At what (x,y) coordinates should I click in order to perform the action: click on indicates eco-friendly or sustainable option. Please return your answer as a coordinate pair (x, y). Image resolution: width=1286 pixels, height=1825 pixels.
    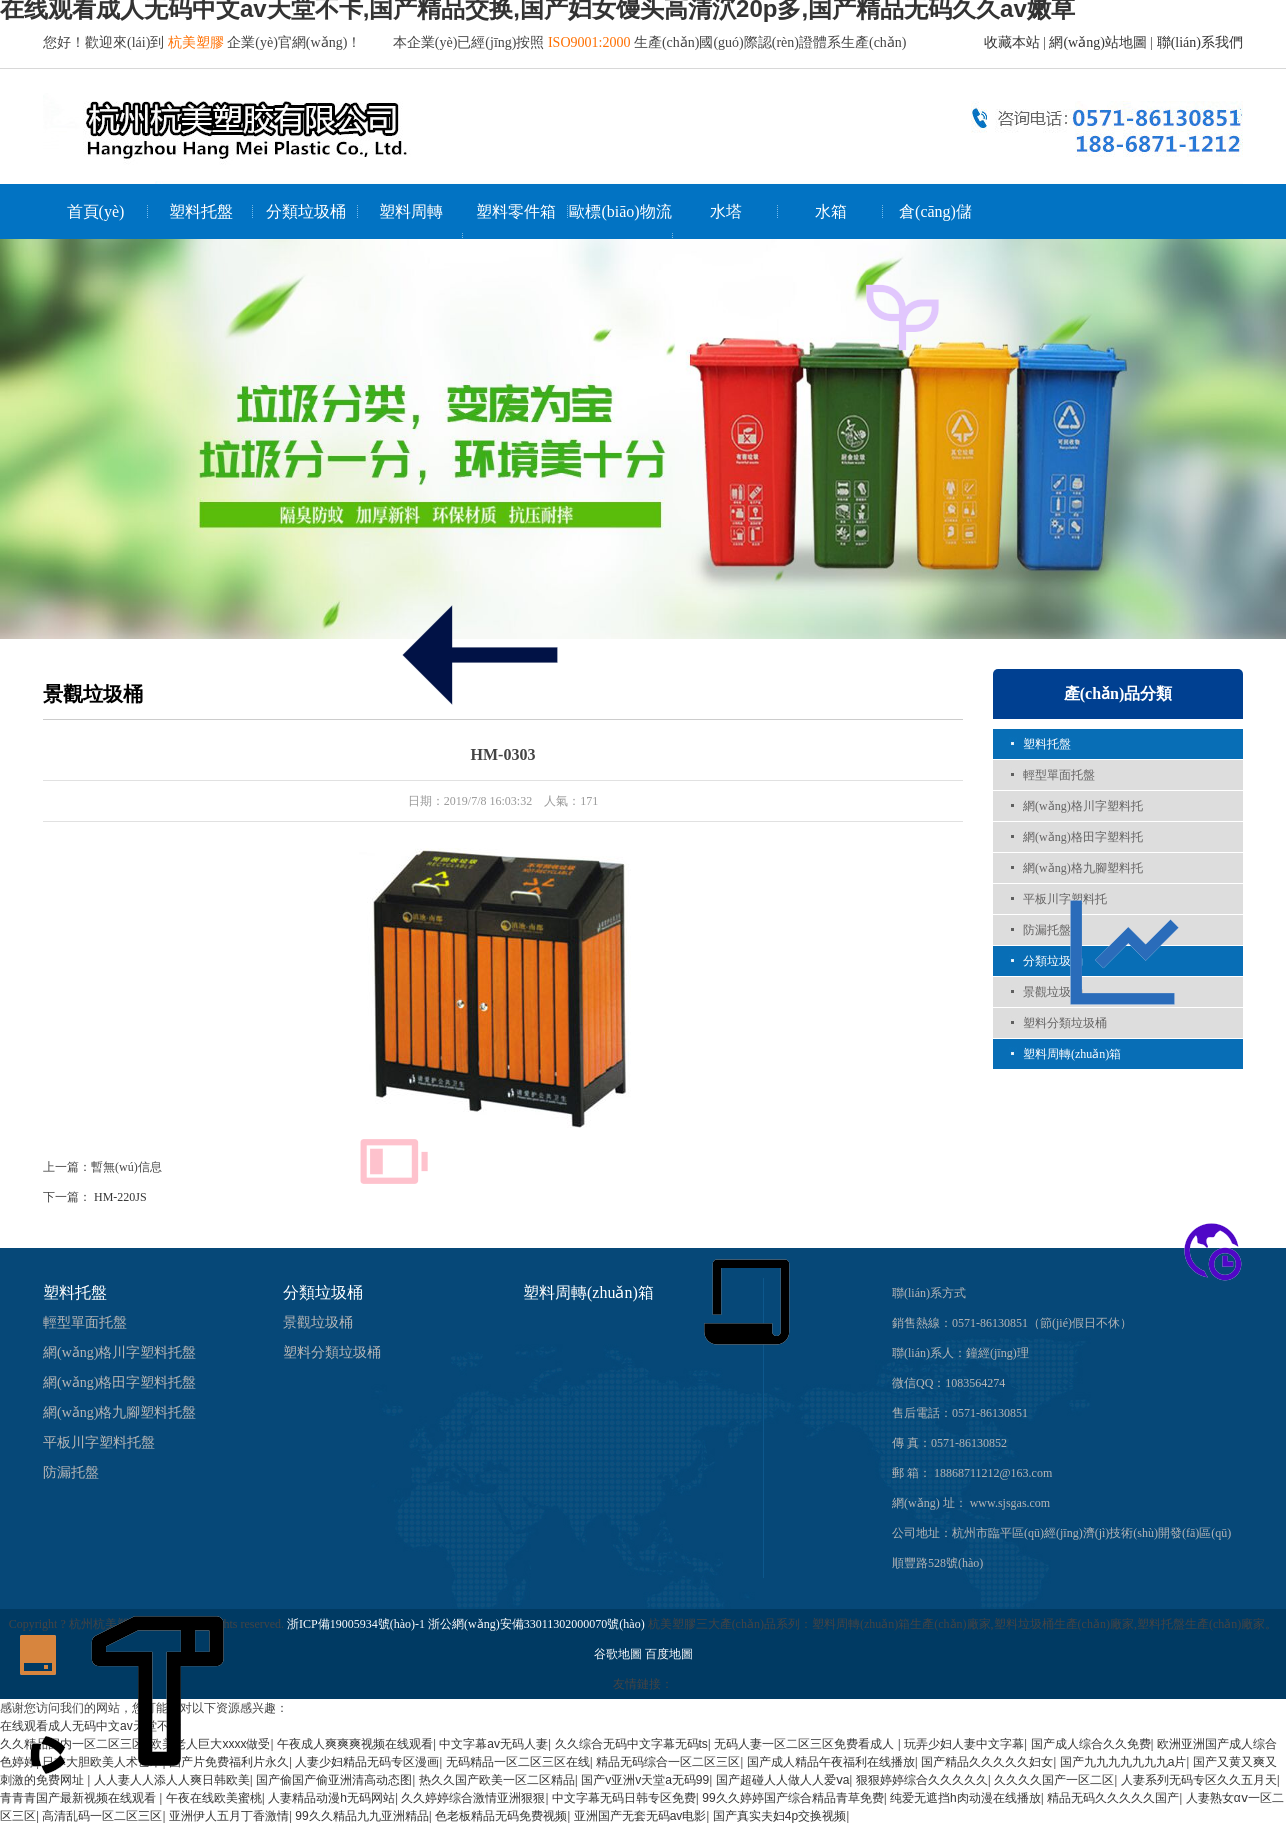
    Looking at the image, I should click on (902, 317).